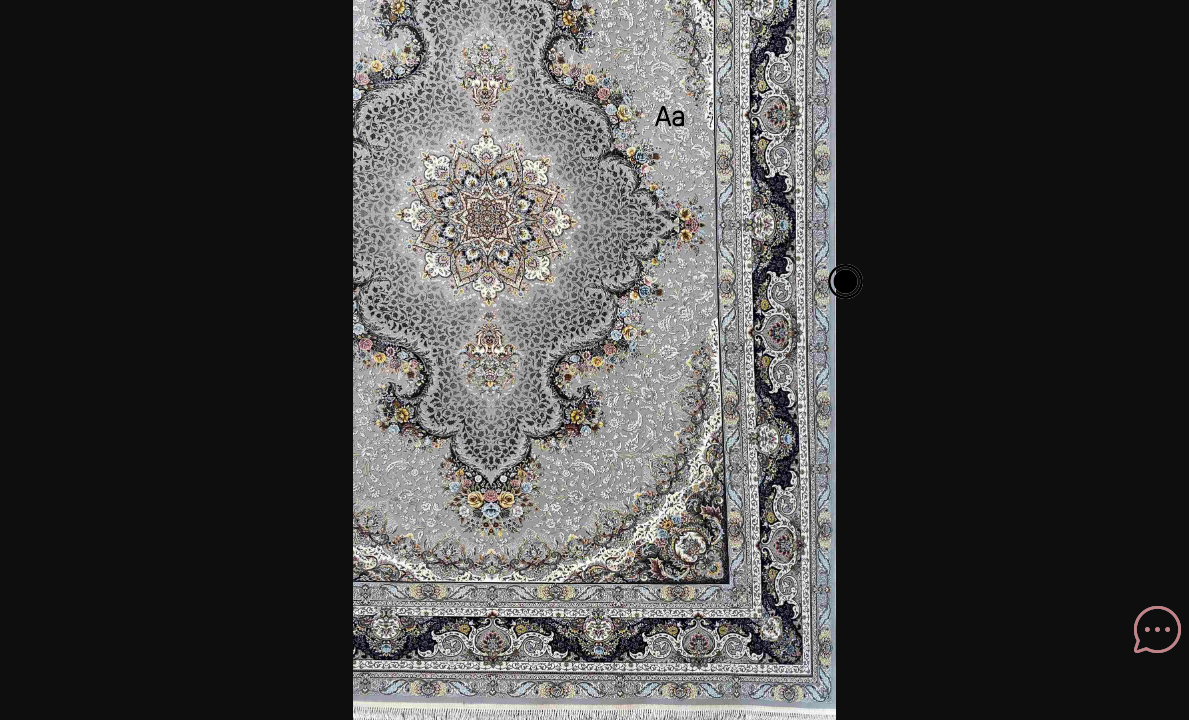  Describe the element at coordinates (845, 281) in the screenshot. I see `start recording audio or video` at that location.